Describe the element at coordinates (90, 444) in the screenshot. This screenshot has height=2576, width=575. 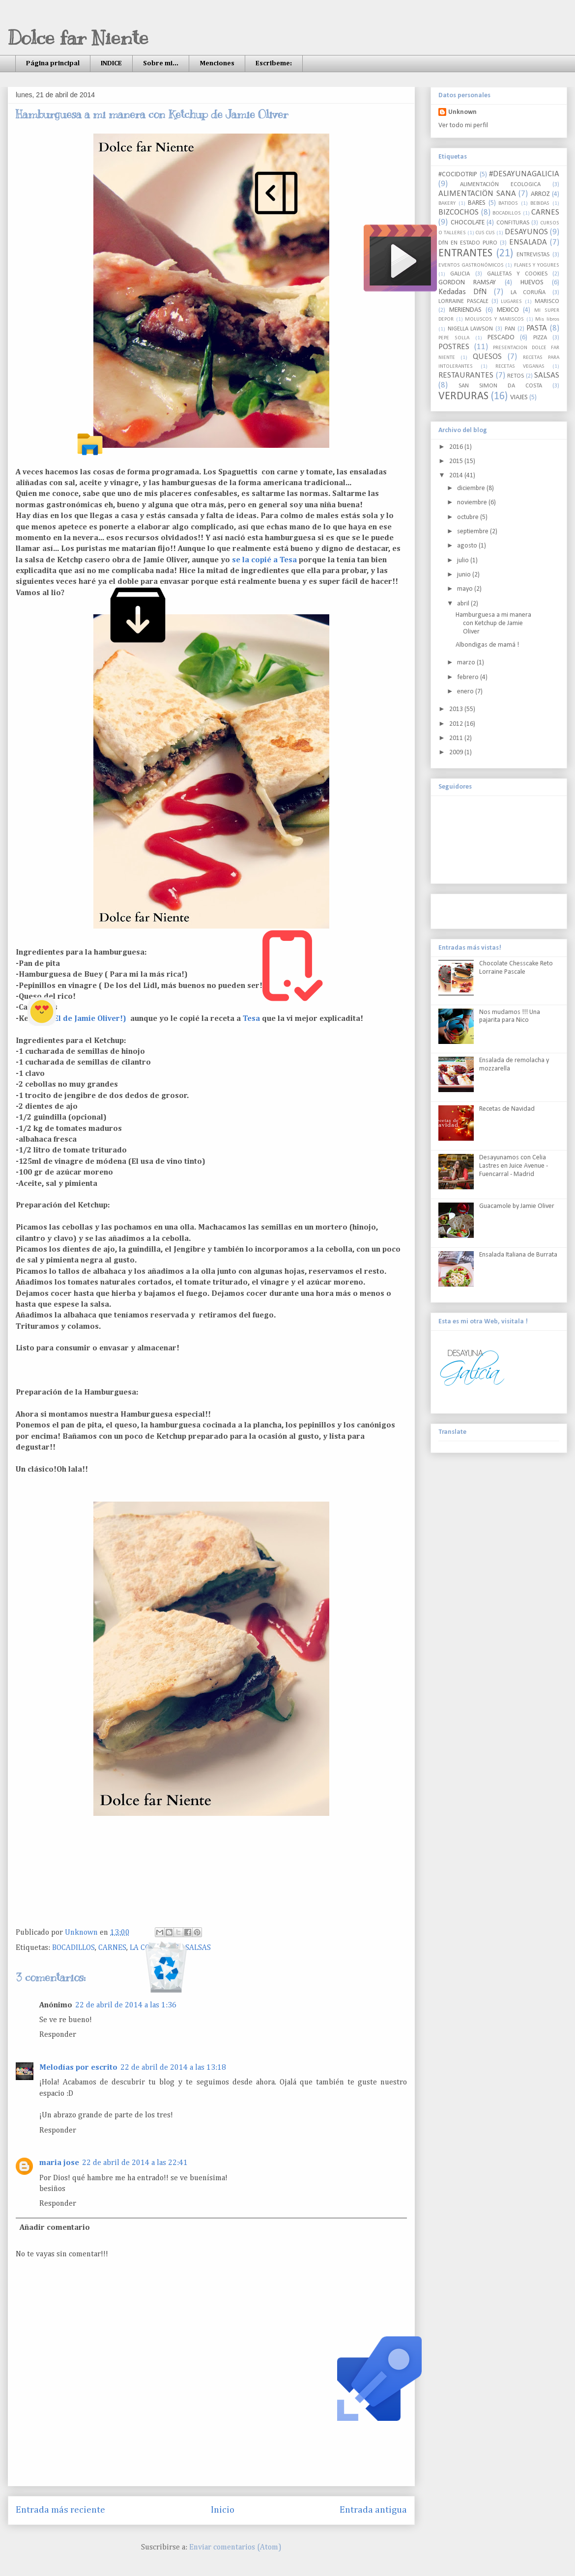
I see `open windows file explorer` at that location.